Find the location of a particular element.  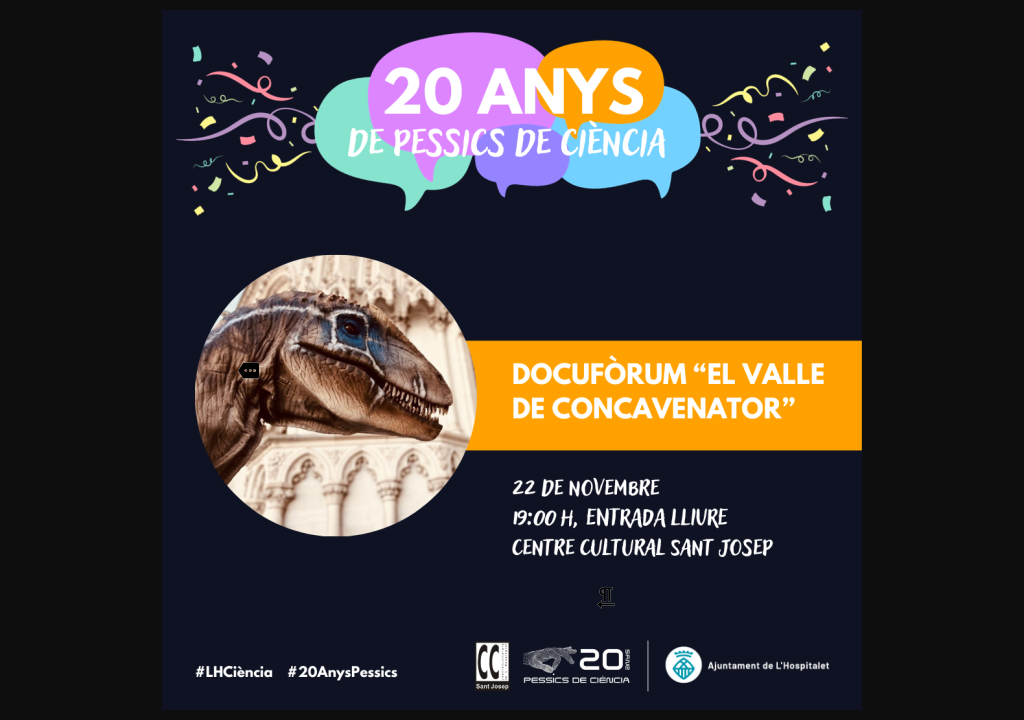

switch text direction to right-to-left is located at coordinates (606, 598).